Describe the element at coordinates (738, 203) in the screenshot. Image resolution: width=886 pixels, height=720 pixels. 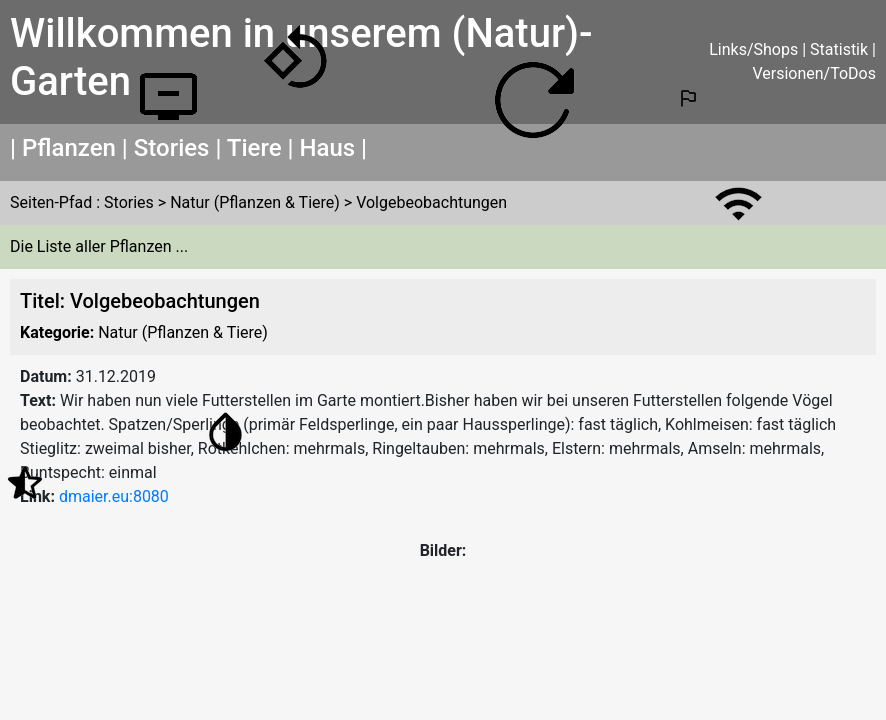
I see `indicates active wifi connection` at that location.